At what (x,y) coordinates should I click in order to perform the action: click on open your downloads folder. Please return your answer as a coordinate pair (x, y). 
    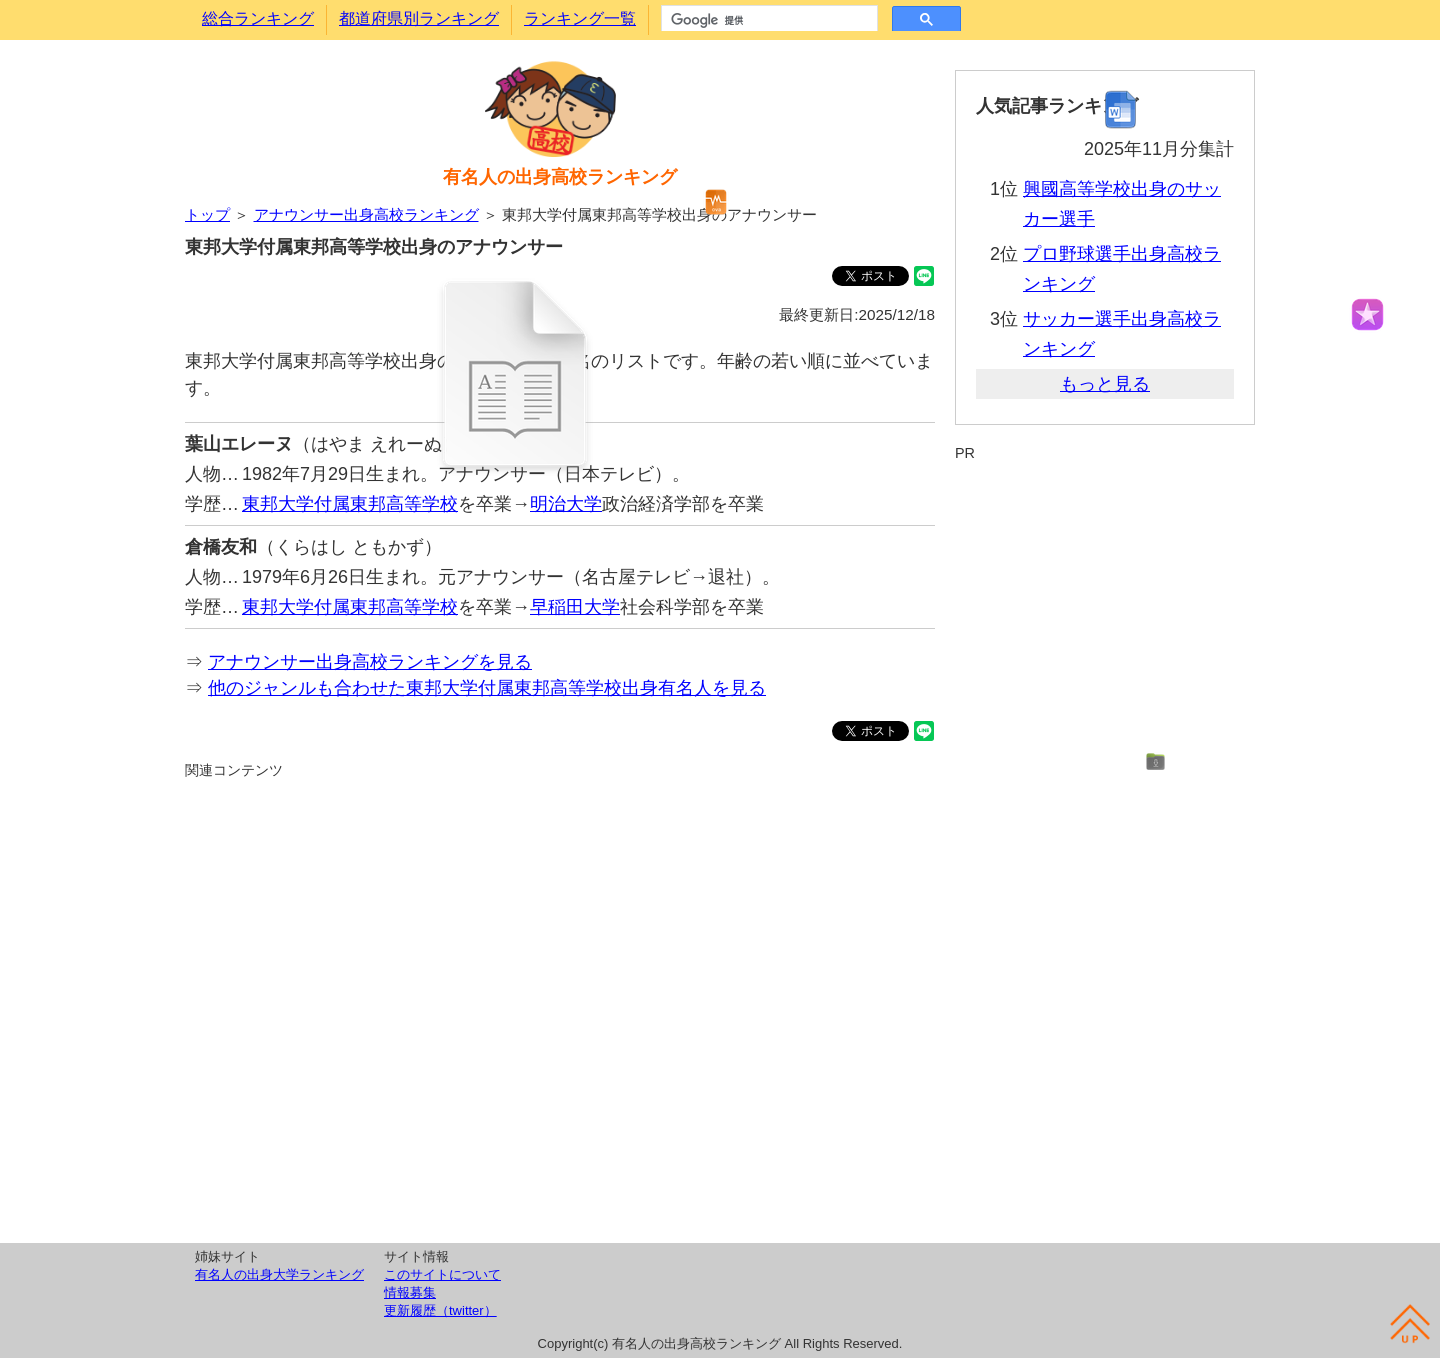
    Looking at the image, I should click on (1155, 761).